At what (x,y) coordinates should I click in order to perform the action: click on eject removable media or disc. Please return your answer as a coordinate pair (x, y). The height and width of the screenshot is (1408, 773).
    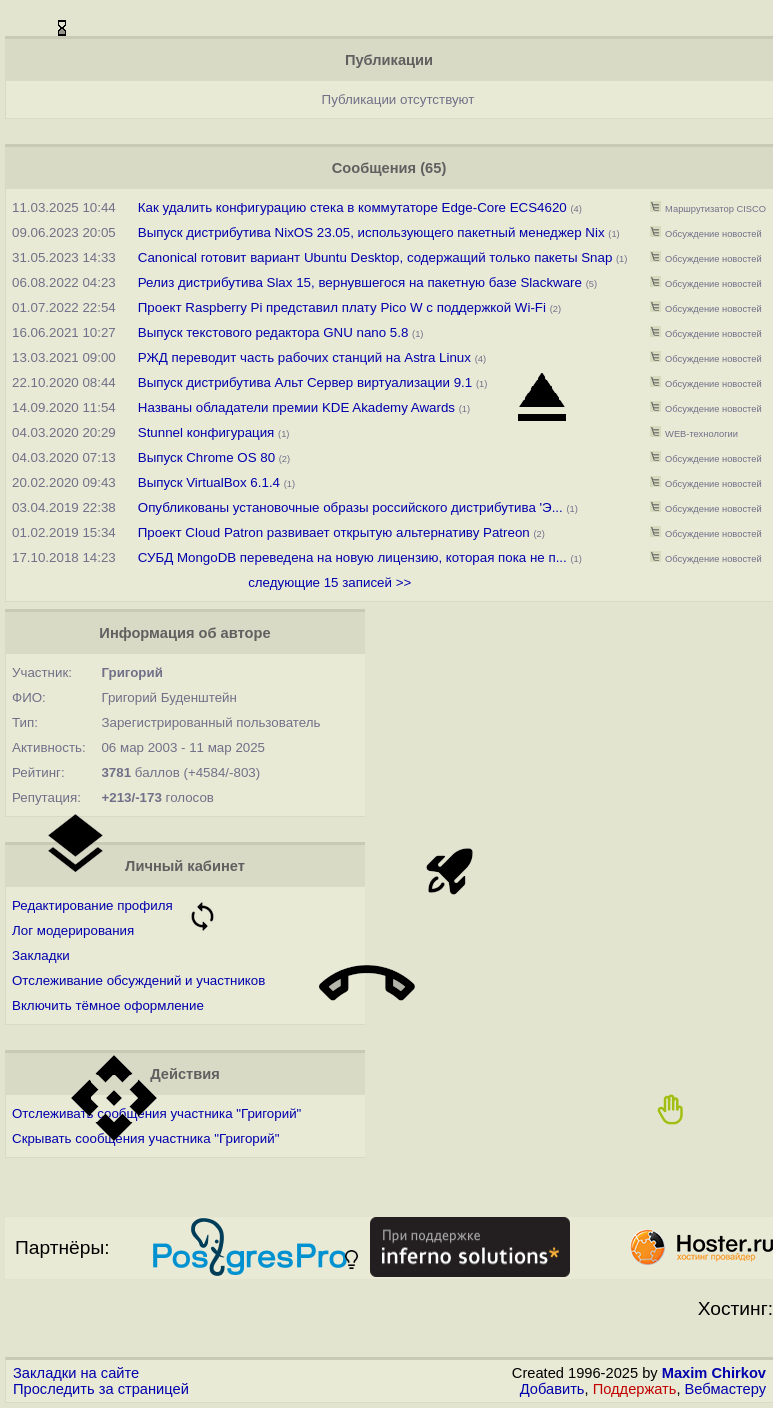
    Looking at the image, I should click on (542, 397).